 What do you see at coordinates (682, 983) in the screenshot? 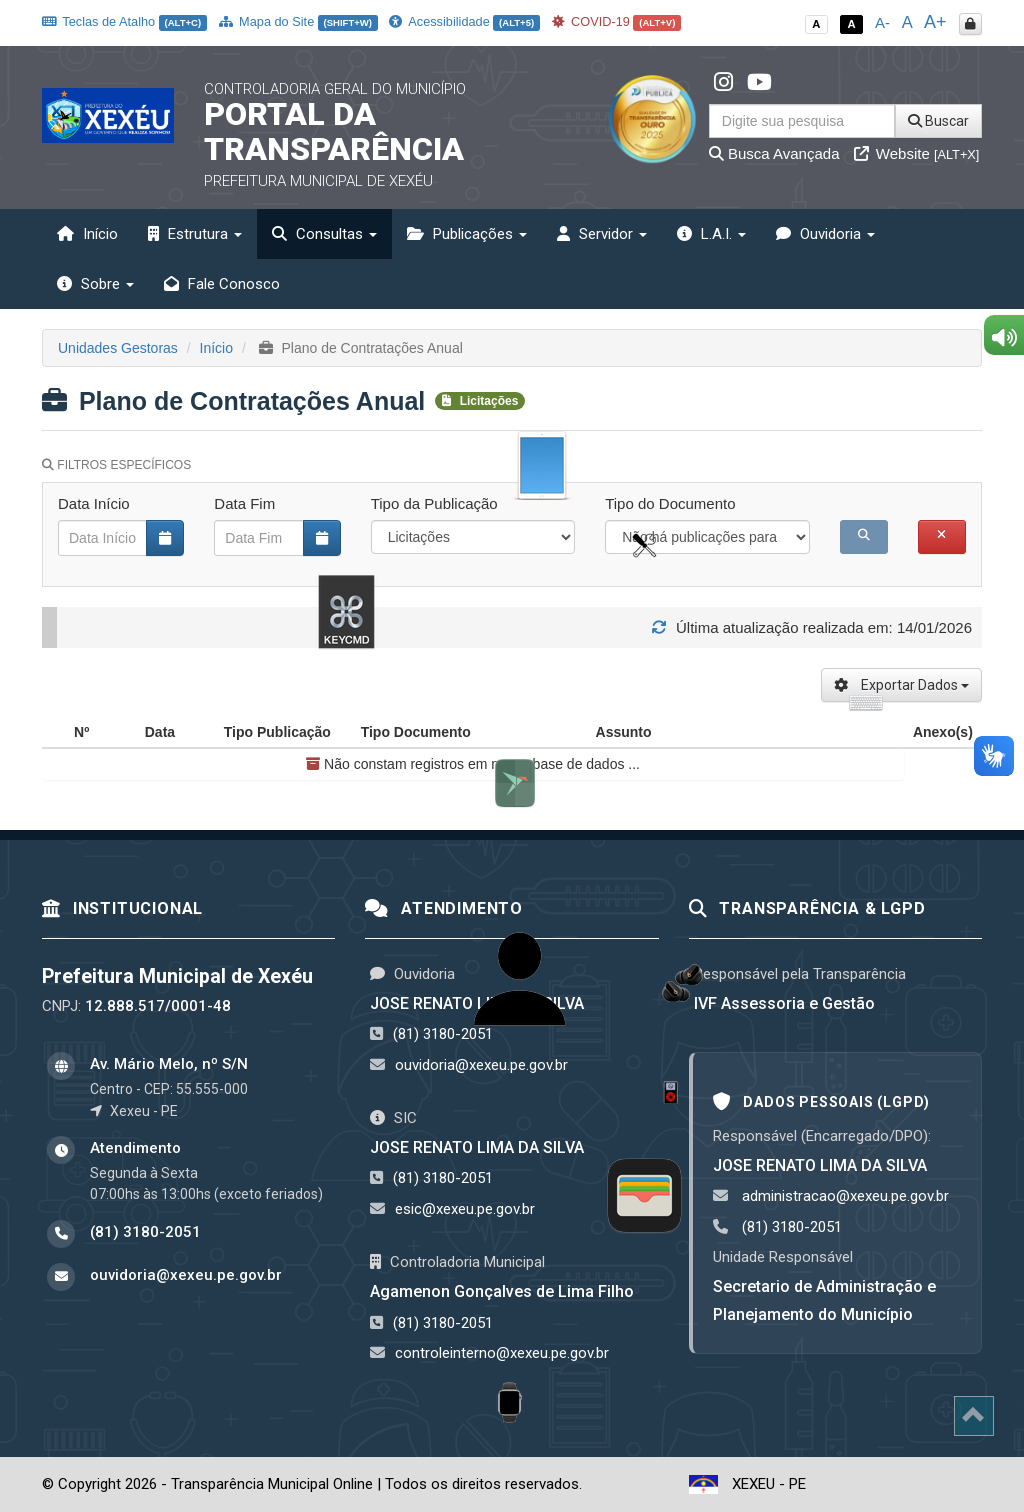
I see `connect beats wireless earbuds` at bounding box center [682, 983].